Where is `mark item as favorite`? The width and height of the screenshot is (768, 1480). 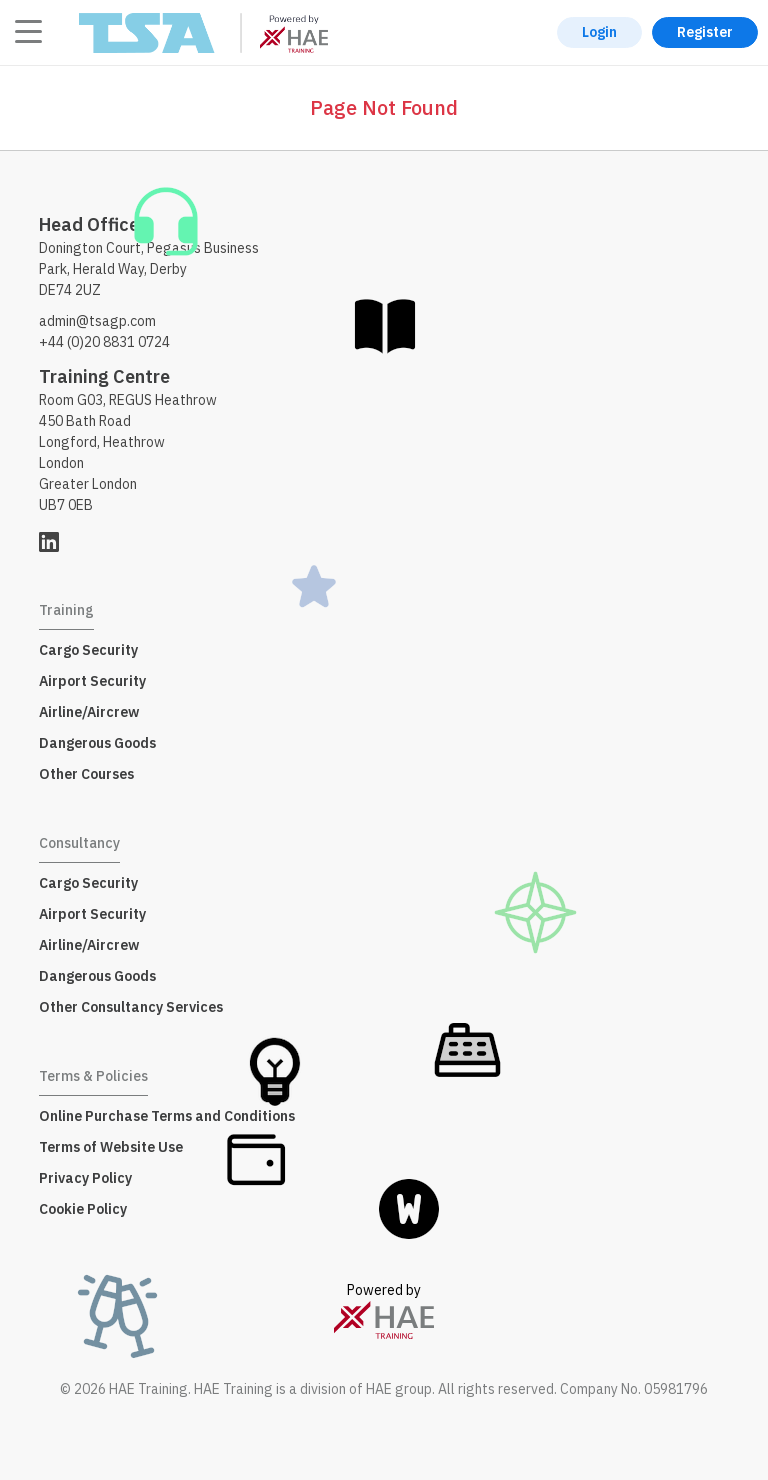
mark item as favorite is located at coordinates (314, 587).